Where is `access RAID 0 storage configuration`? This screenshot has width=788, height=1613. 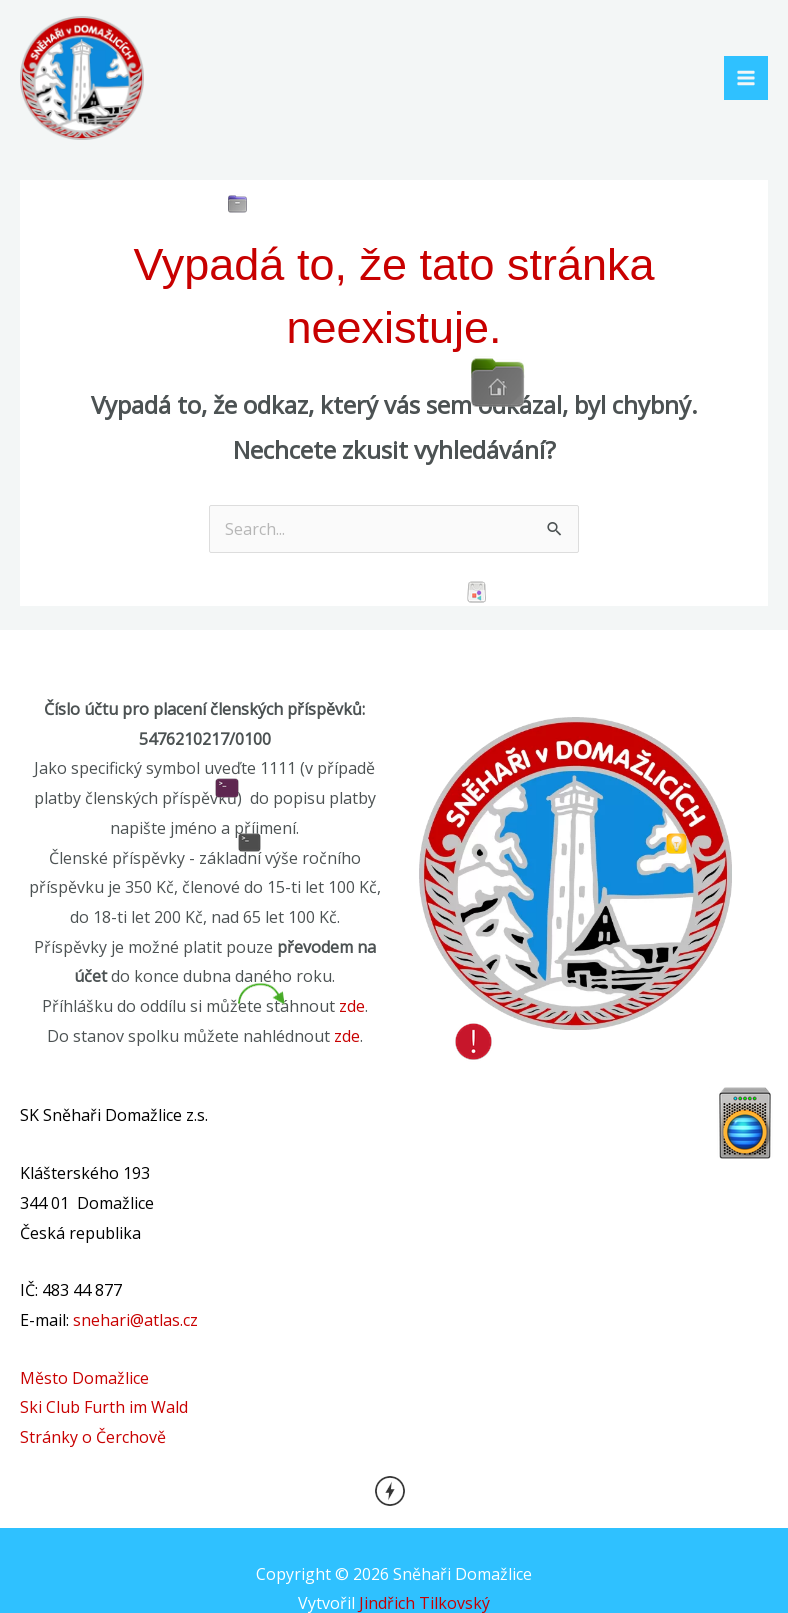 access RAID 0 storage configuration is located at coordinates (745, 1123).